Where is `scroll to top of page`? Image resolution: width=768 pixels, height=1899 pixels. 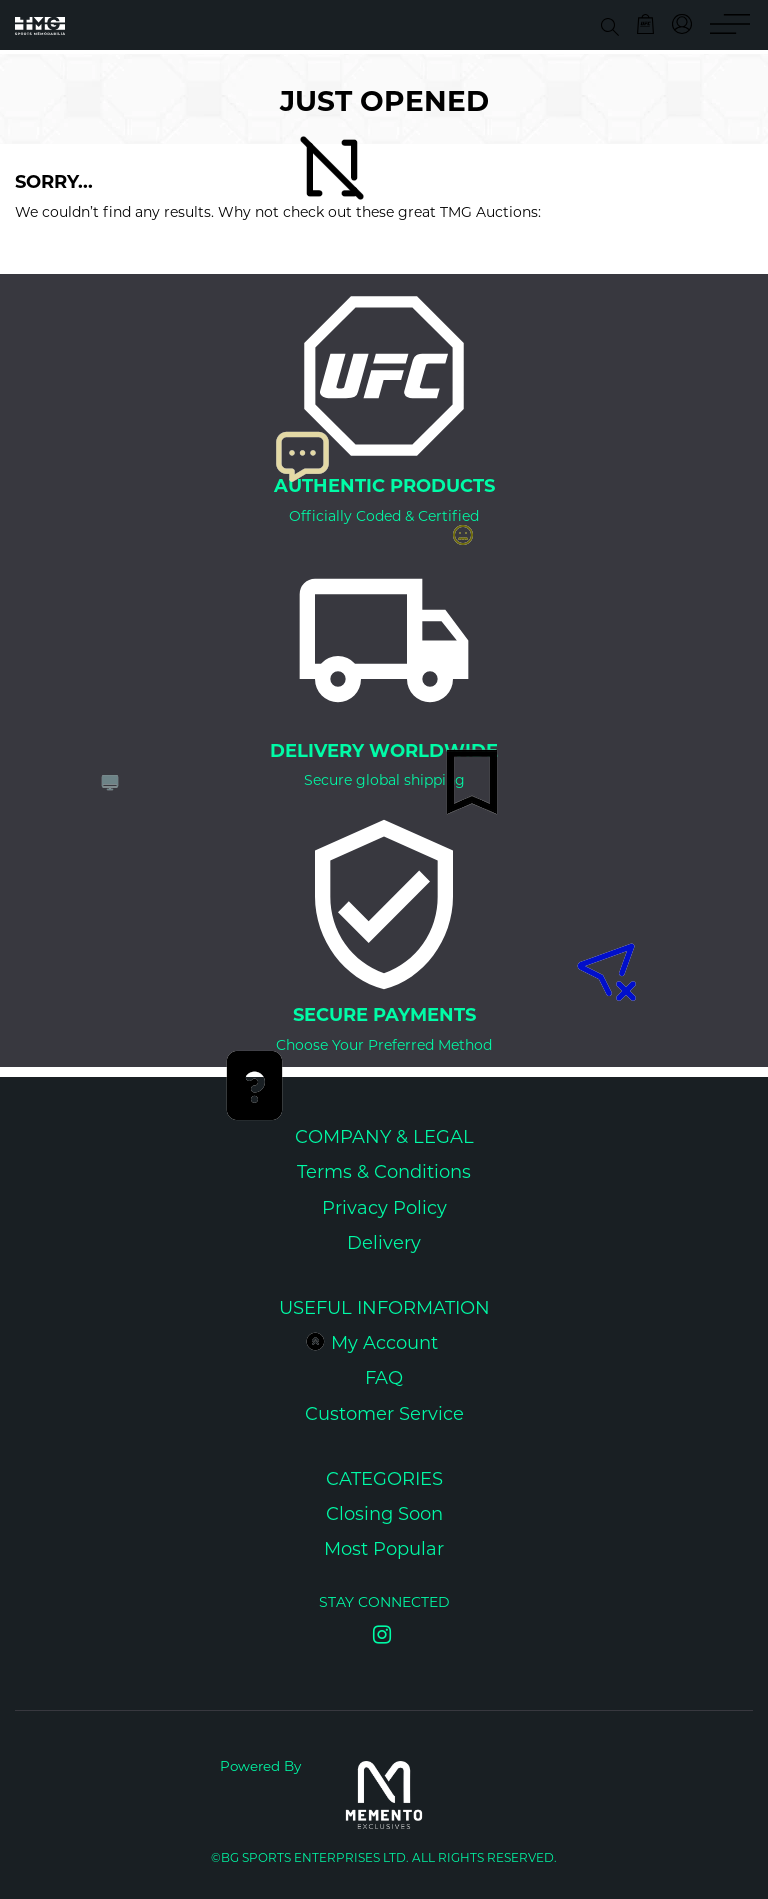 scroll to top of page is located at coordinates (315, 1341).